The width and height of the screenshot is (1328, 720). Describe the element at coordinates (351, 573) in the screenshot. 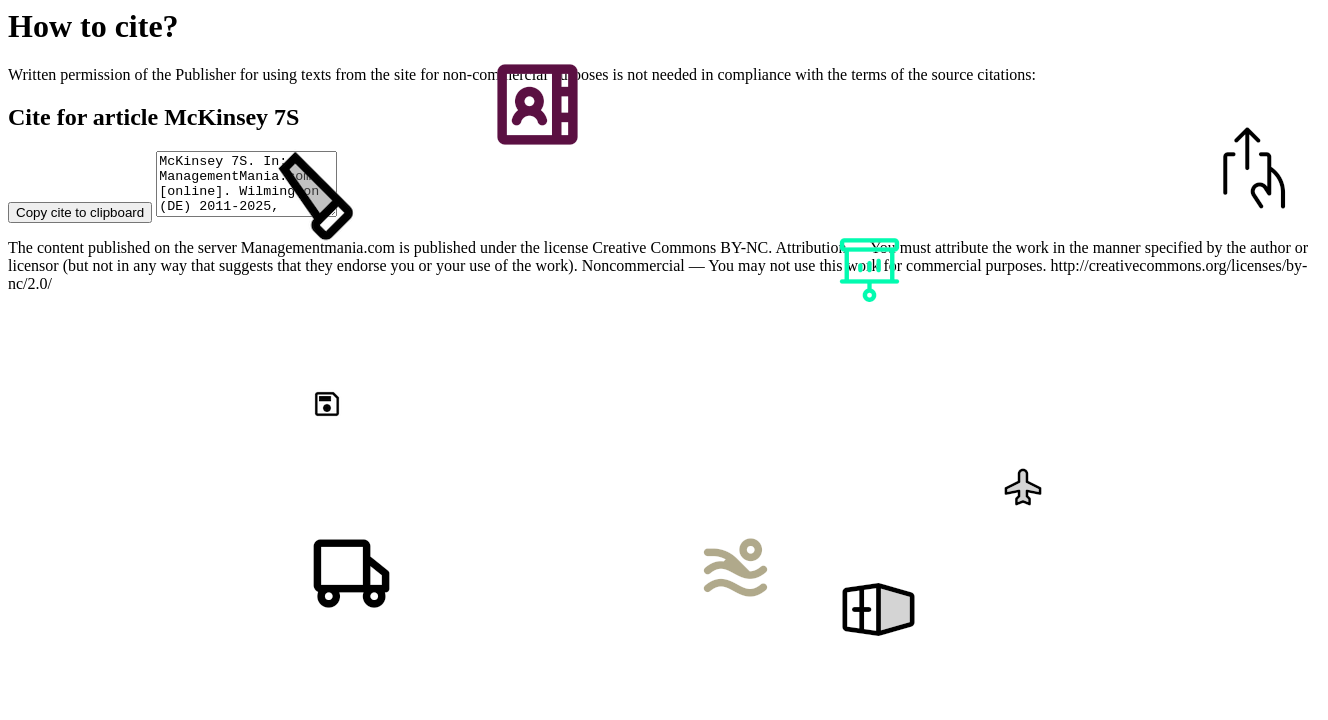

I see `access vehicle or transportation options` at that location.